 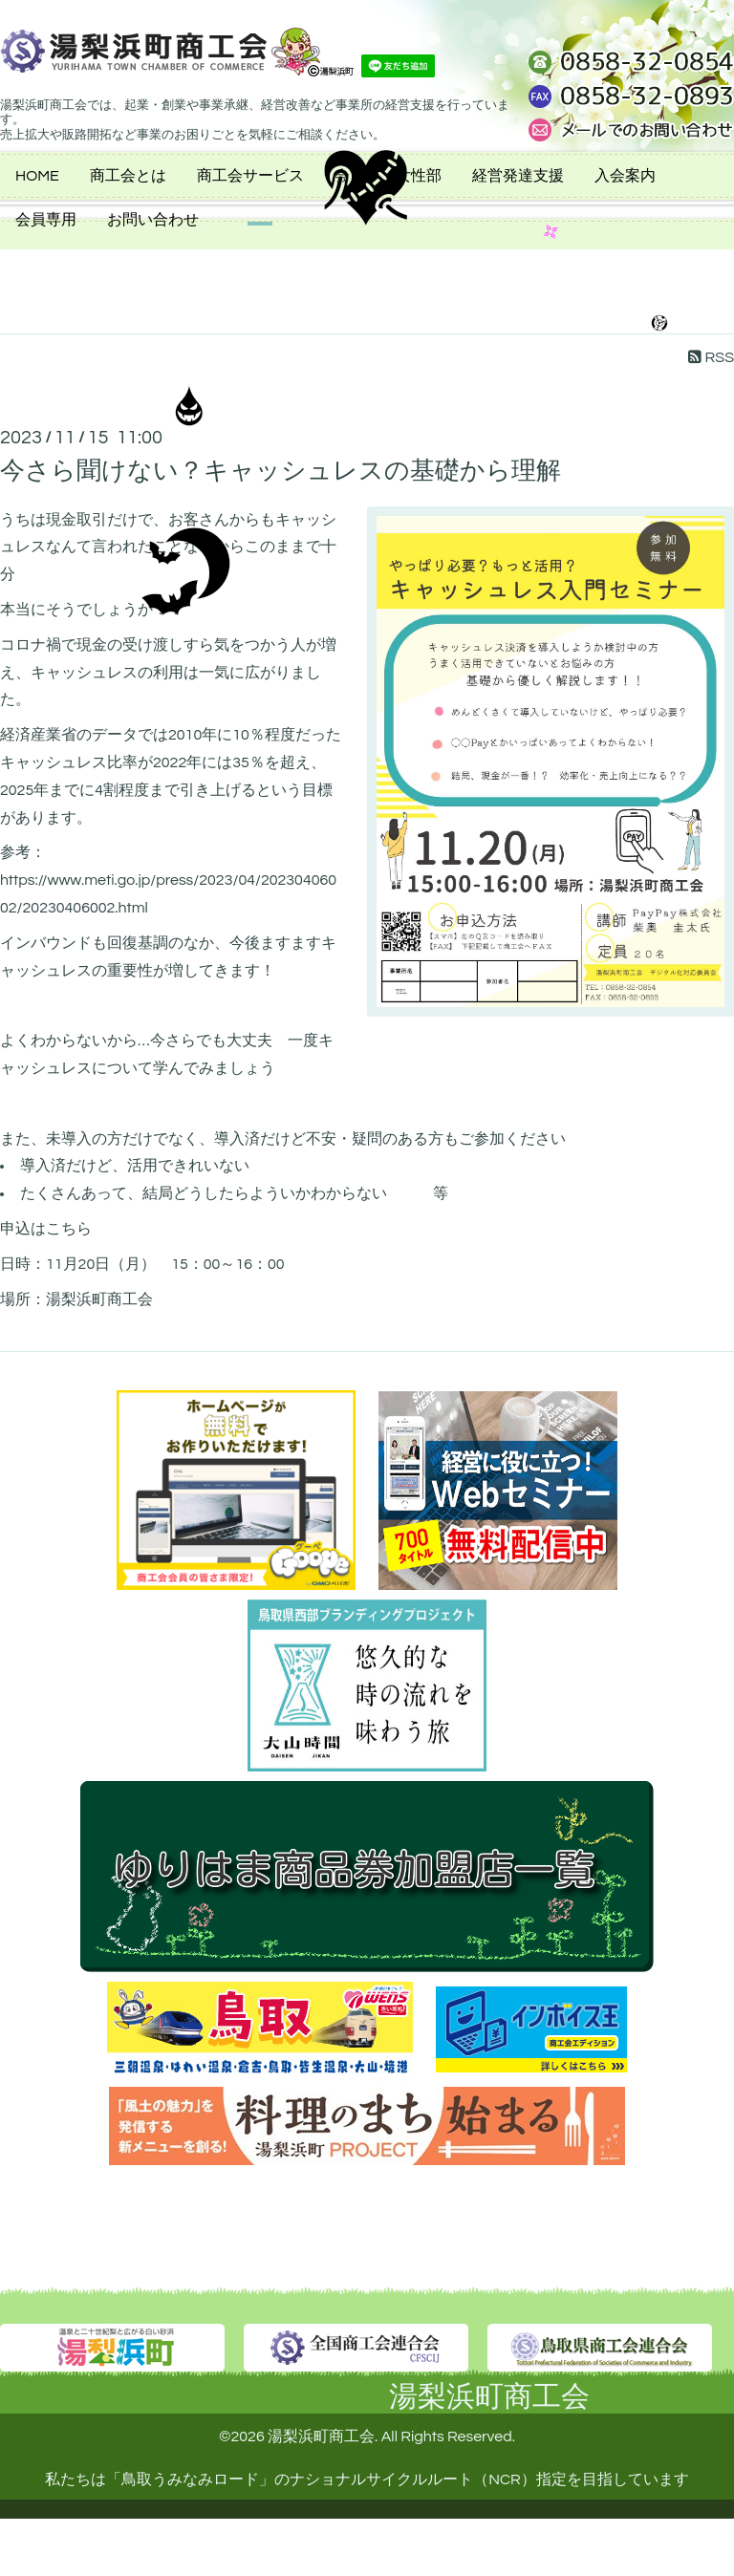 I want to click on indicates poison or toxic status effect, so click(x=188, y=405).